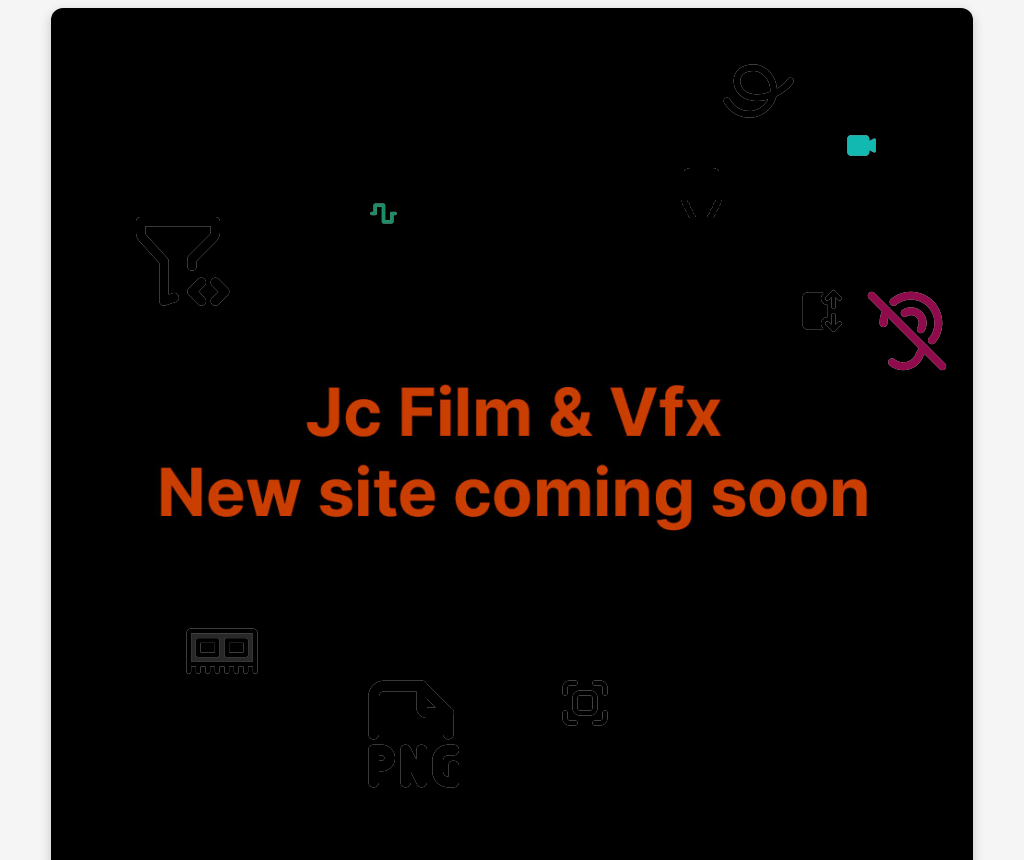 This screenshot has height=860, width=1024. I want to click on auto-adjust content height to fit container, so click(821, 311).